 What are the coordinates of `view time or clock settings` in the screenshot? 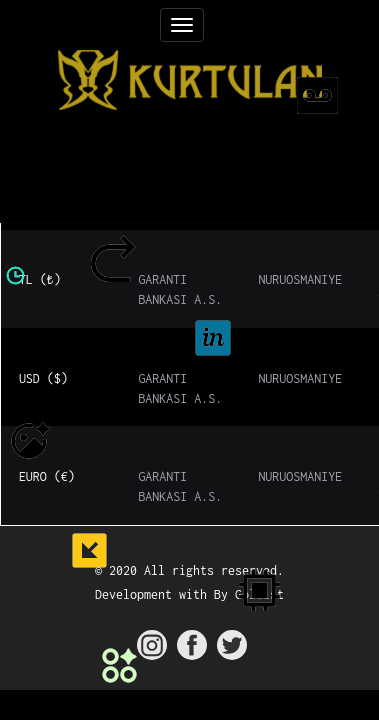 It's located at (15, 275).